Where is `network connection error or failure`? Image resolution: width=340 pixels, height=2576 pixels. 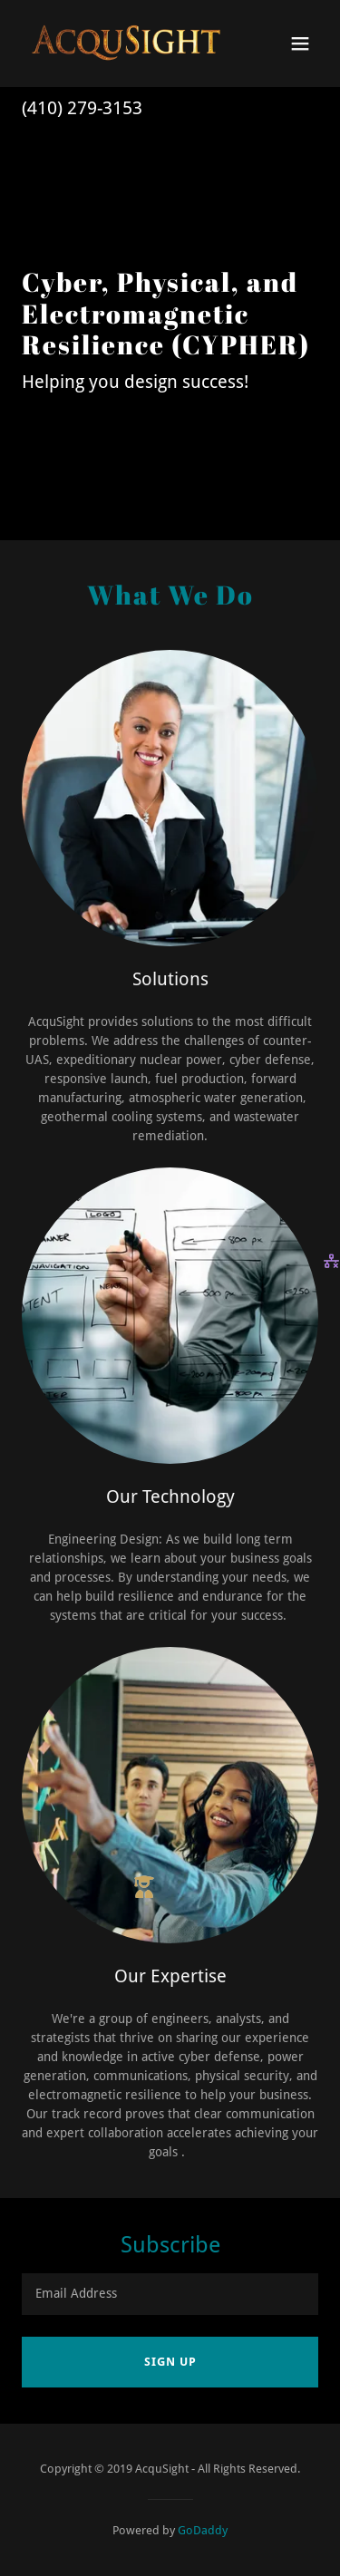 network connection error or failure is located at coordinates (331, 1261).